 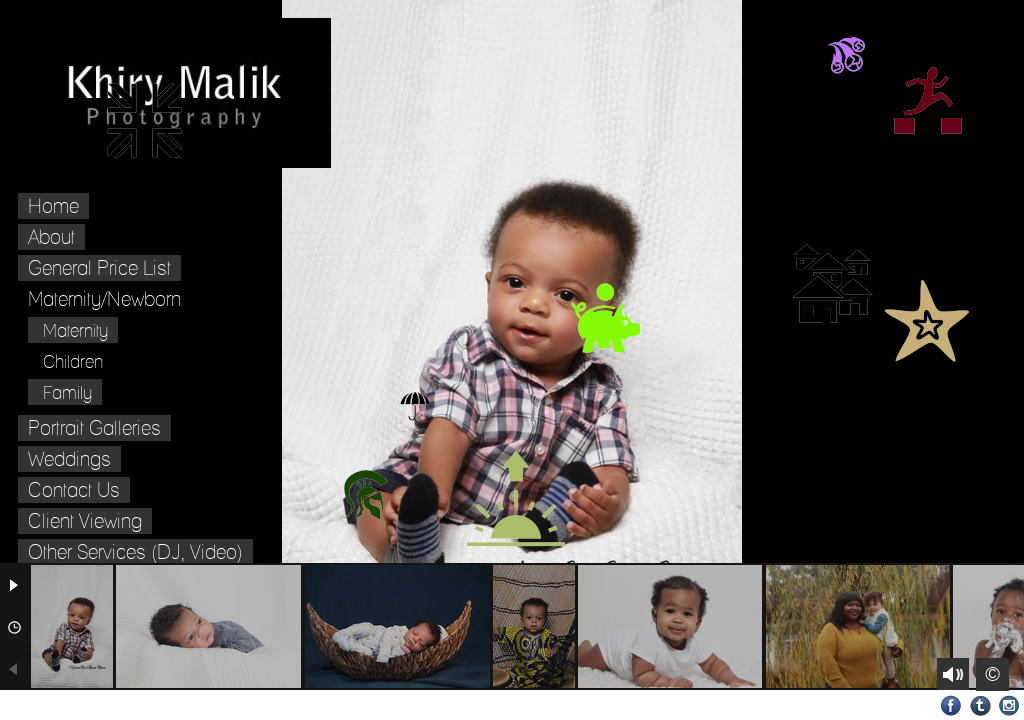 I want to click on view weather forecast or rain conditions, so click(x=415, y=406).